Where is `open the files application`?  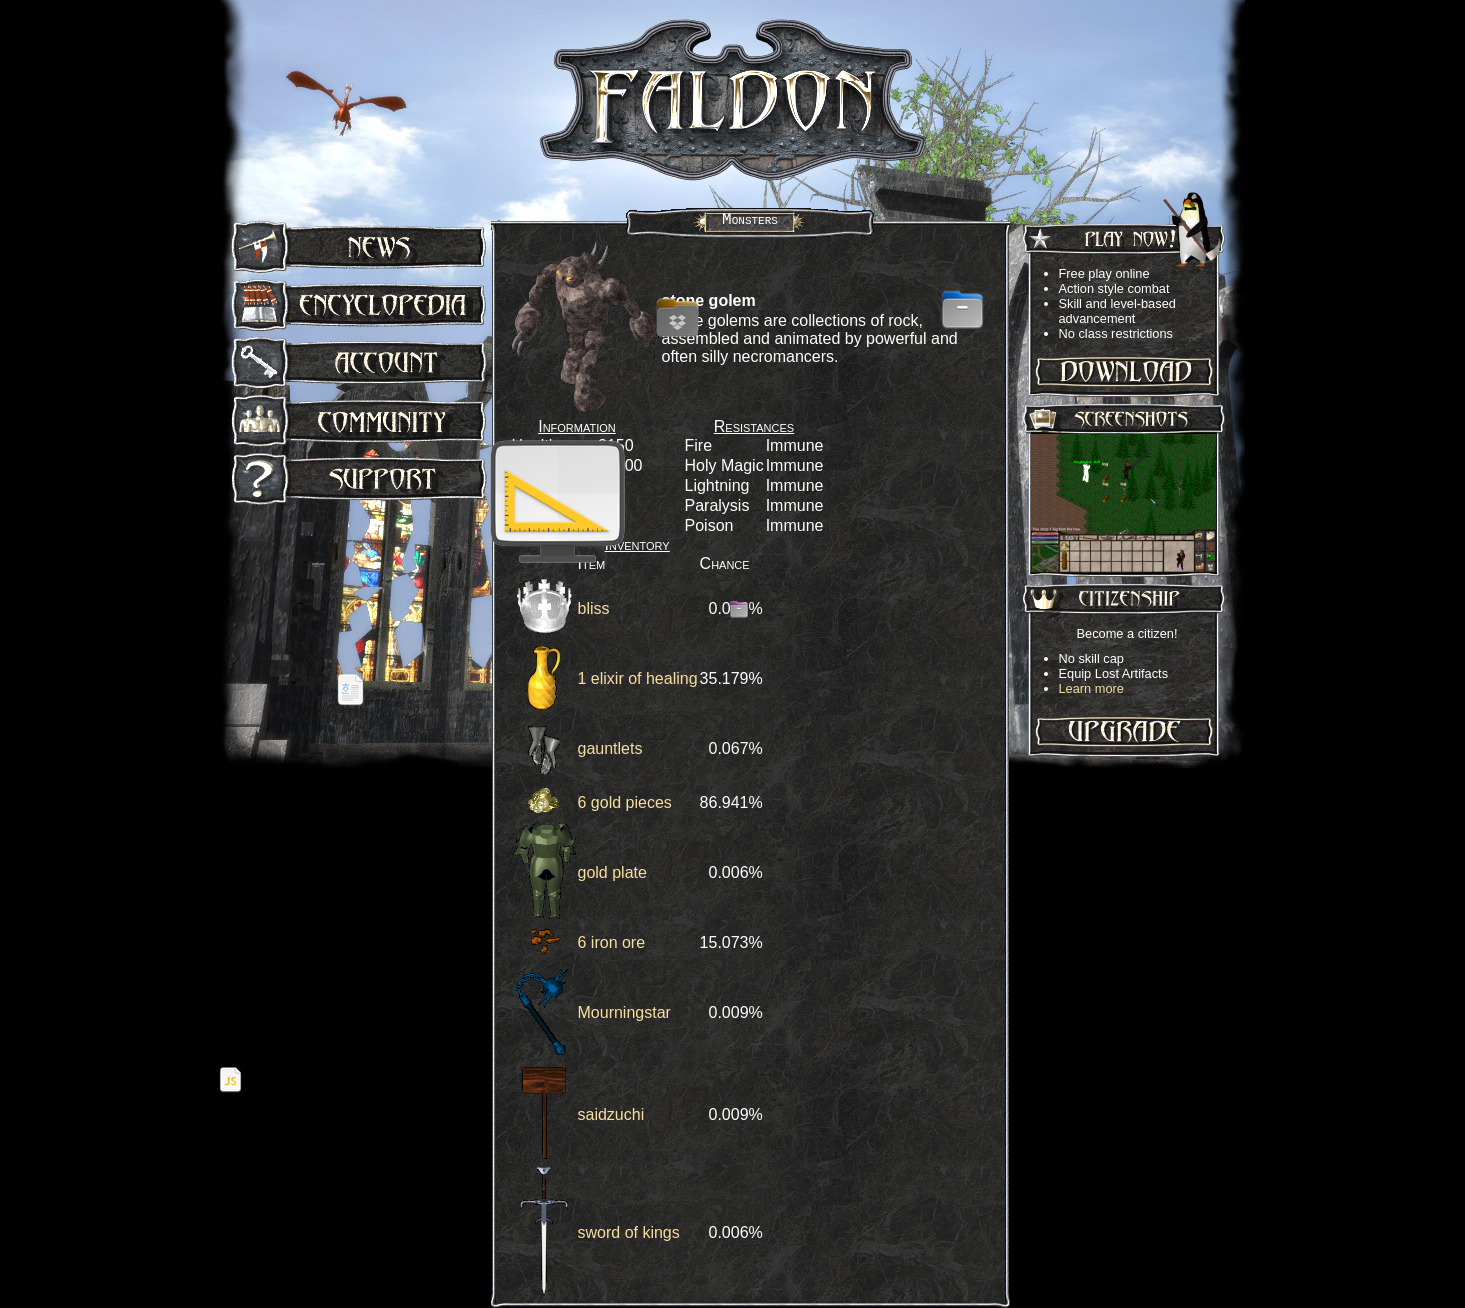 open the files application is located at coordinates (962, 309).